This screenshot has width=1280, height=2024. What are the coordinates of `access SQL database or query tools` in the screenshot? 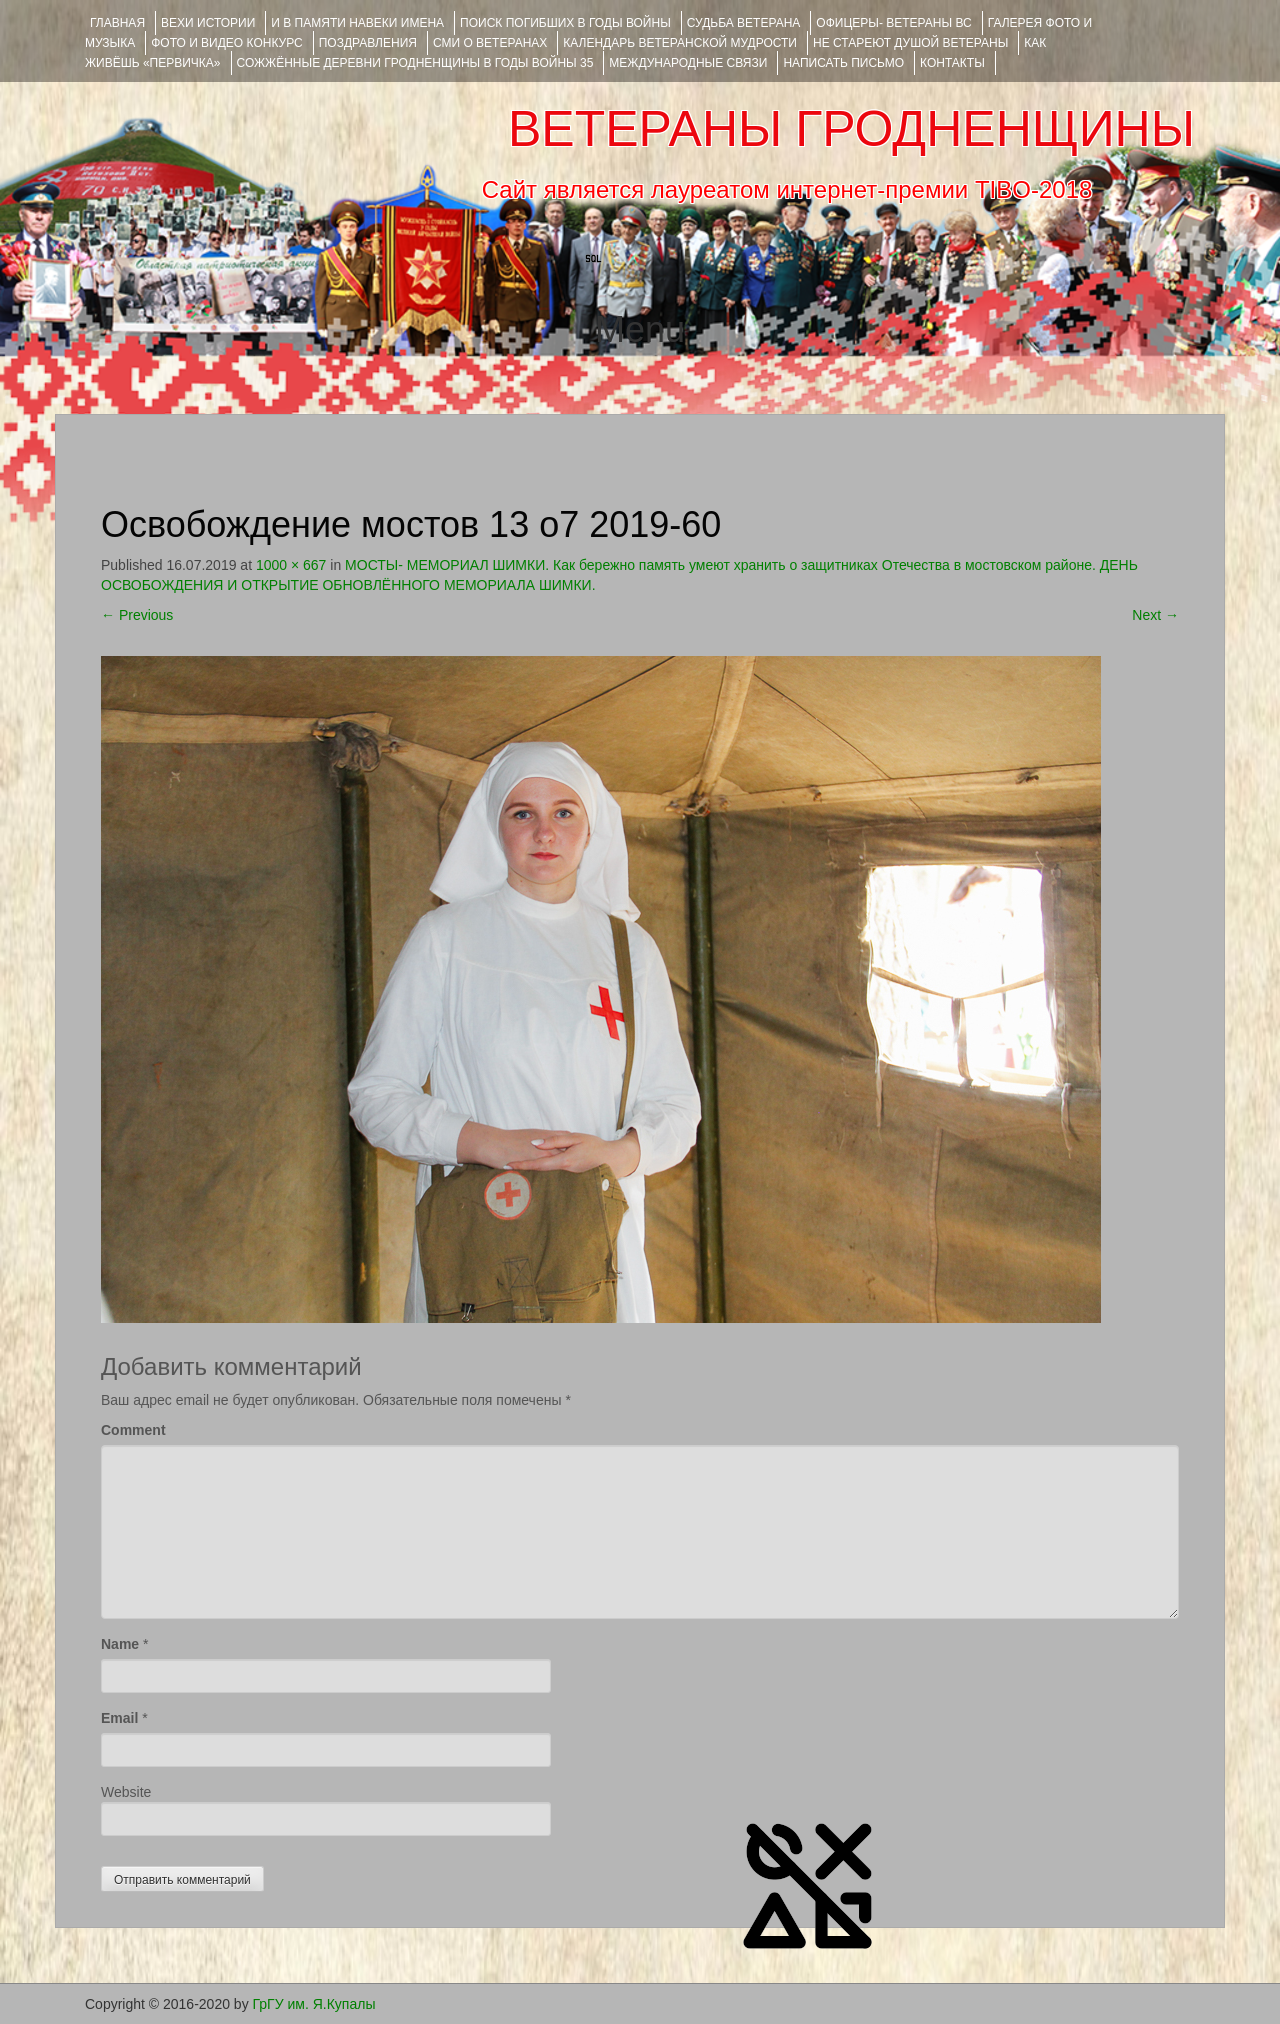 It's located at (593, 258).